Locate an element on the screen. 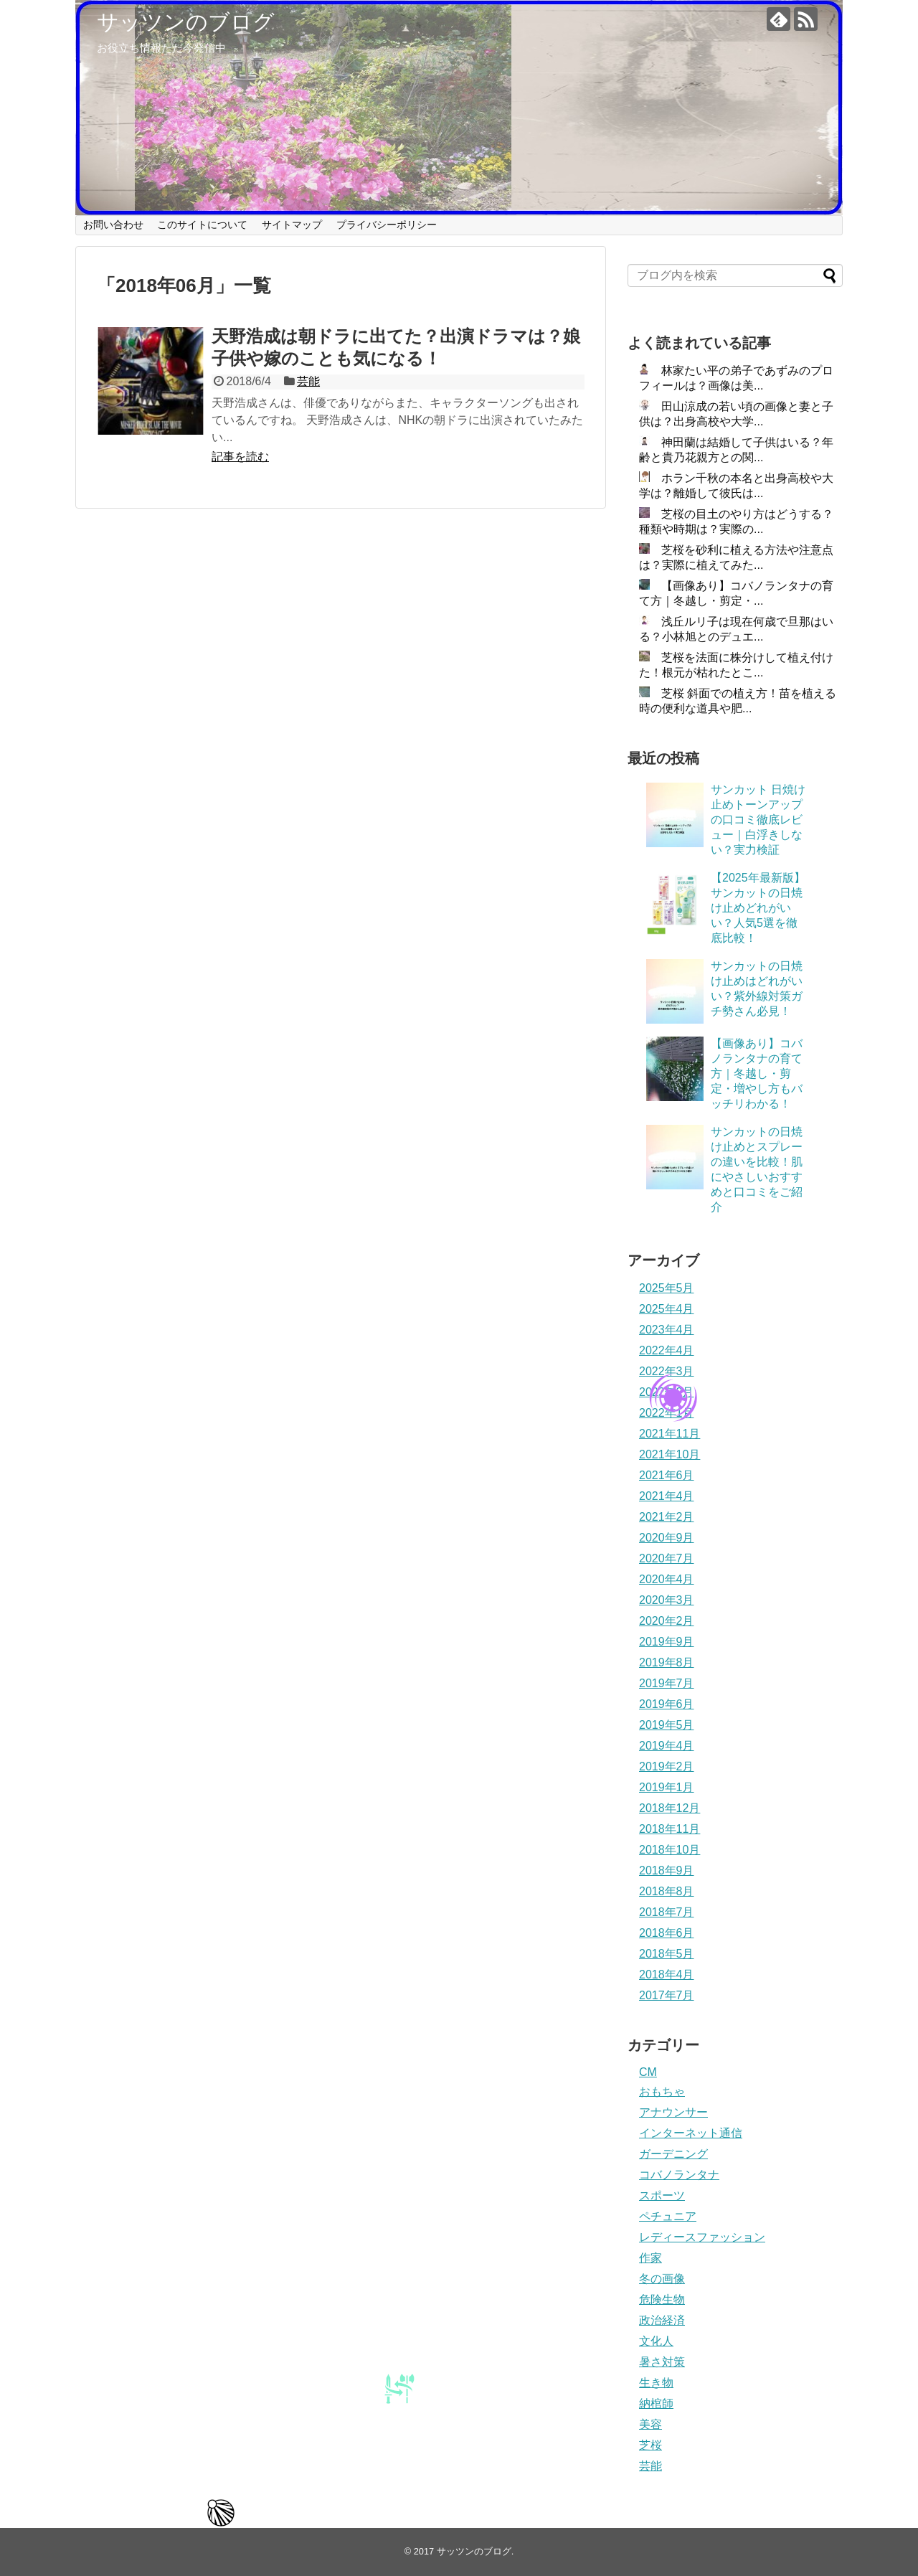  extract resources or energy in a game is located at coordinates (221, 2513).